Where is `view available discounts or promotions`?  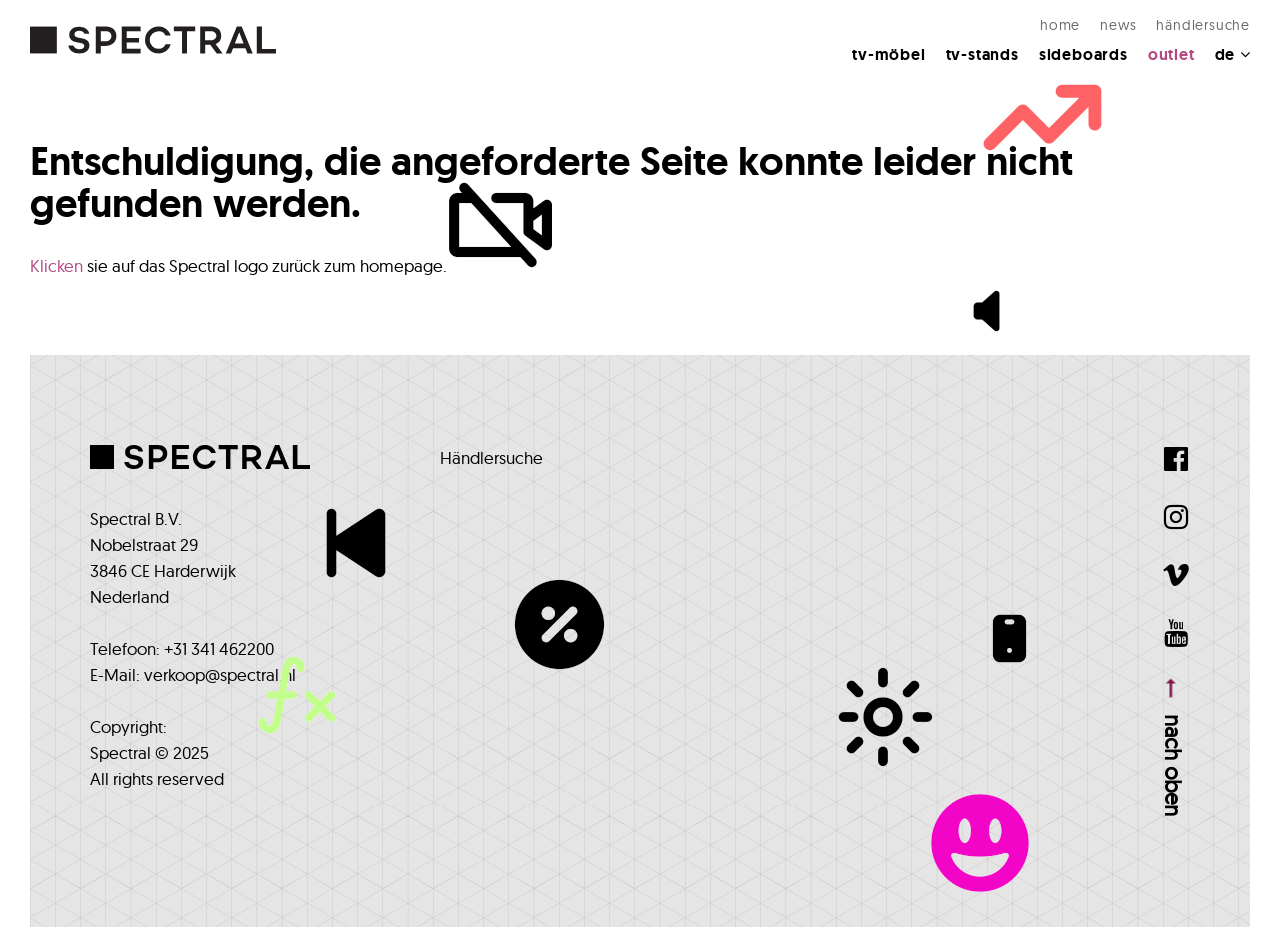
view available discounts or promotions is located at coordinates (559, 624).